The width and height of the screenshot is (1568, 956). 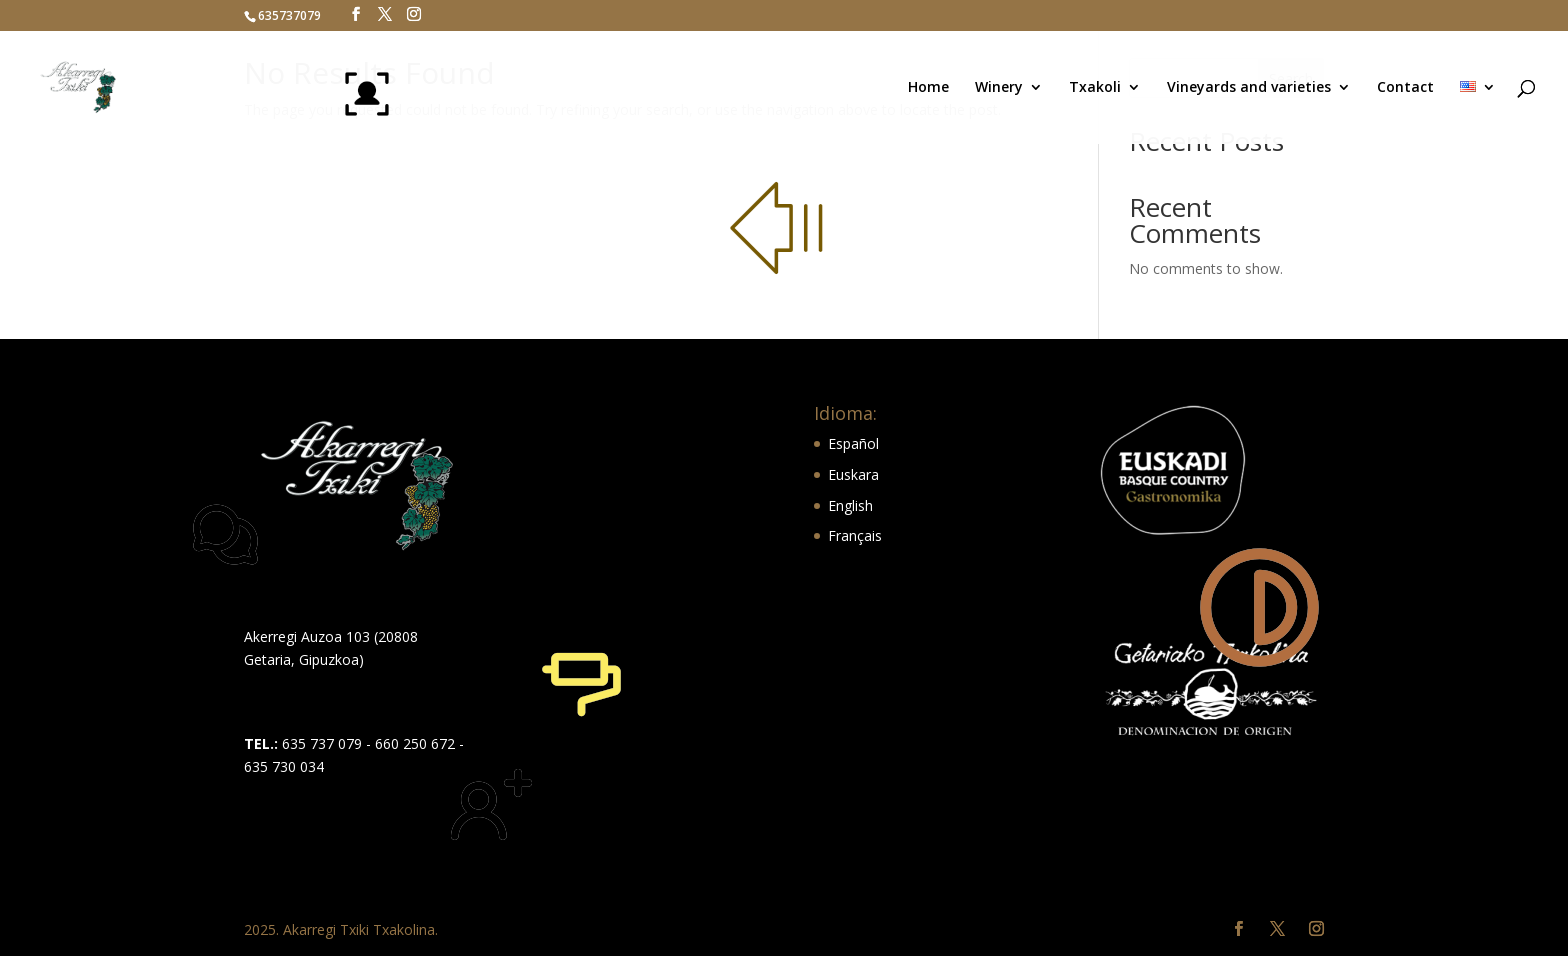 I want to click on customize theme or appearance settings, so click(x=581, y=679).